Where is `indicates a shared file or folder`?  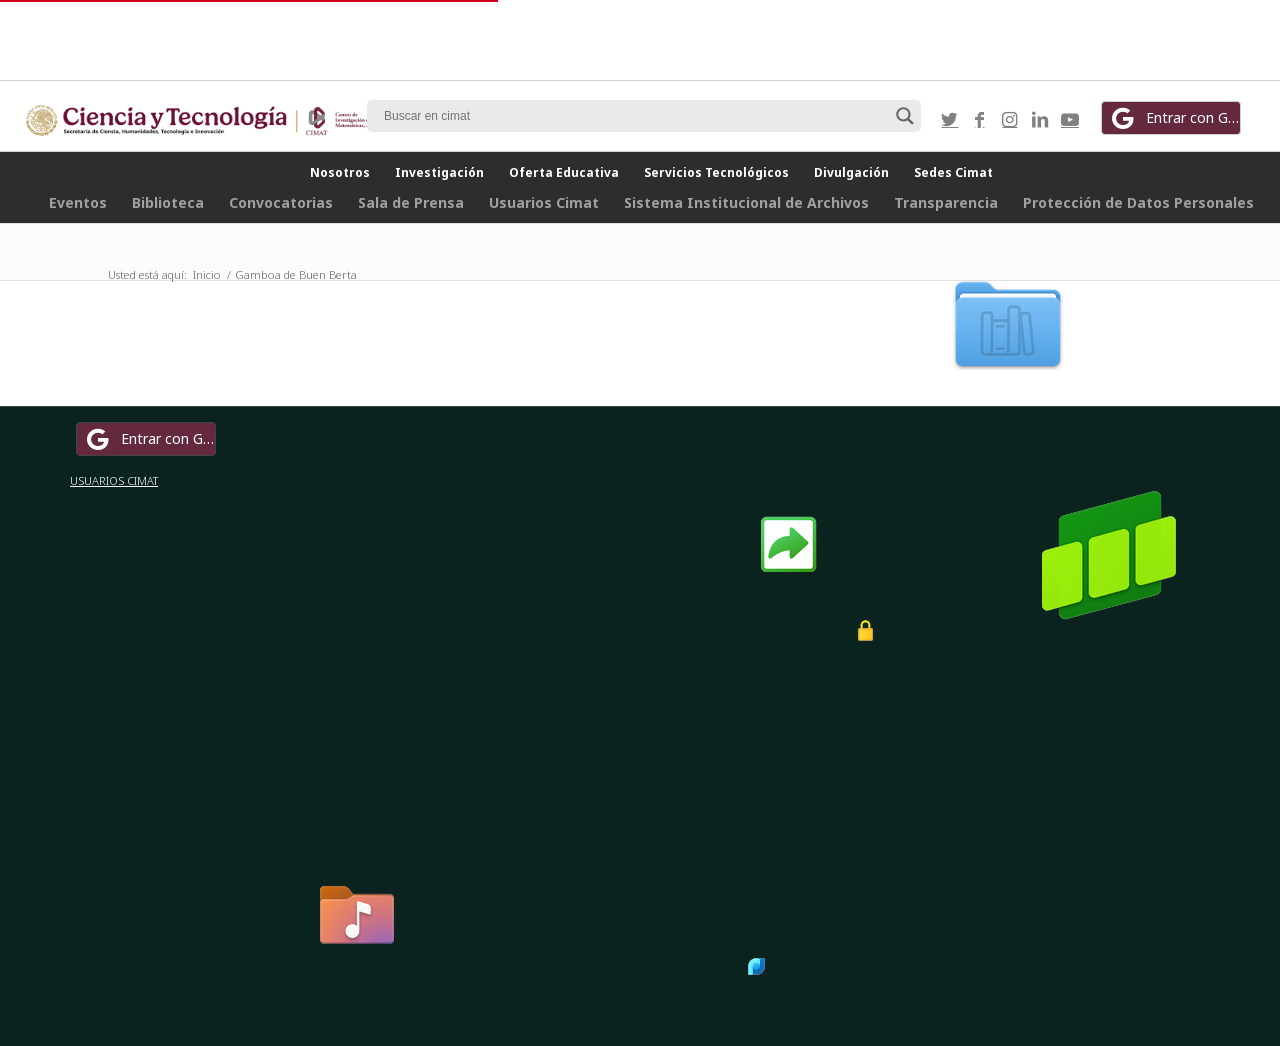 indicates a shared file or folder is located at coordinates (831, 501).